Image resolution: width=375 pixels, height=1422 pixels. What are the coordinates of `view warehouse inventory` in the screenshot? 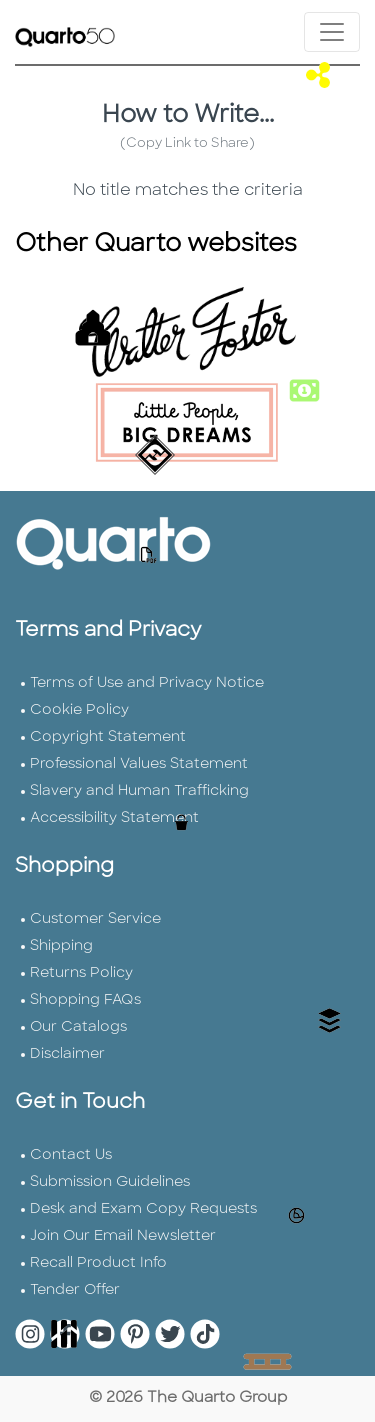 It's located at (267, 1348).